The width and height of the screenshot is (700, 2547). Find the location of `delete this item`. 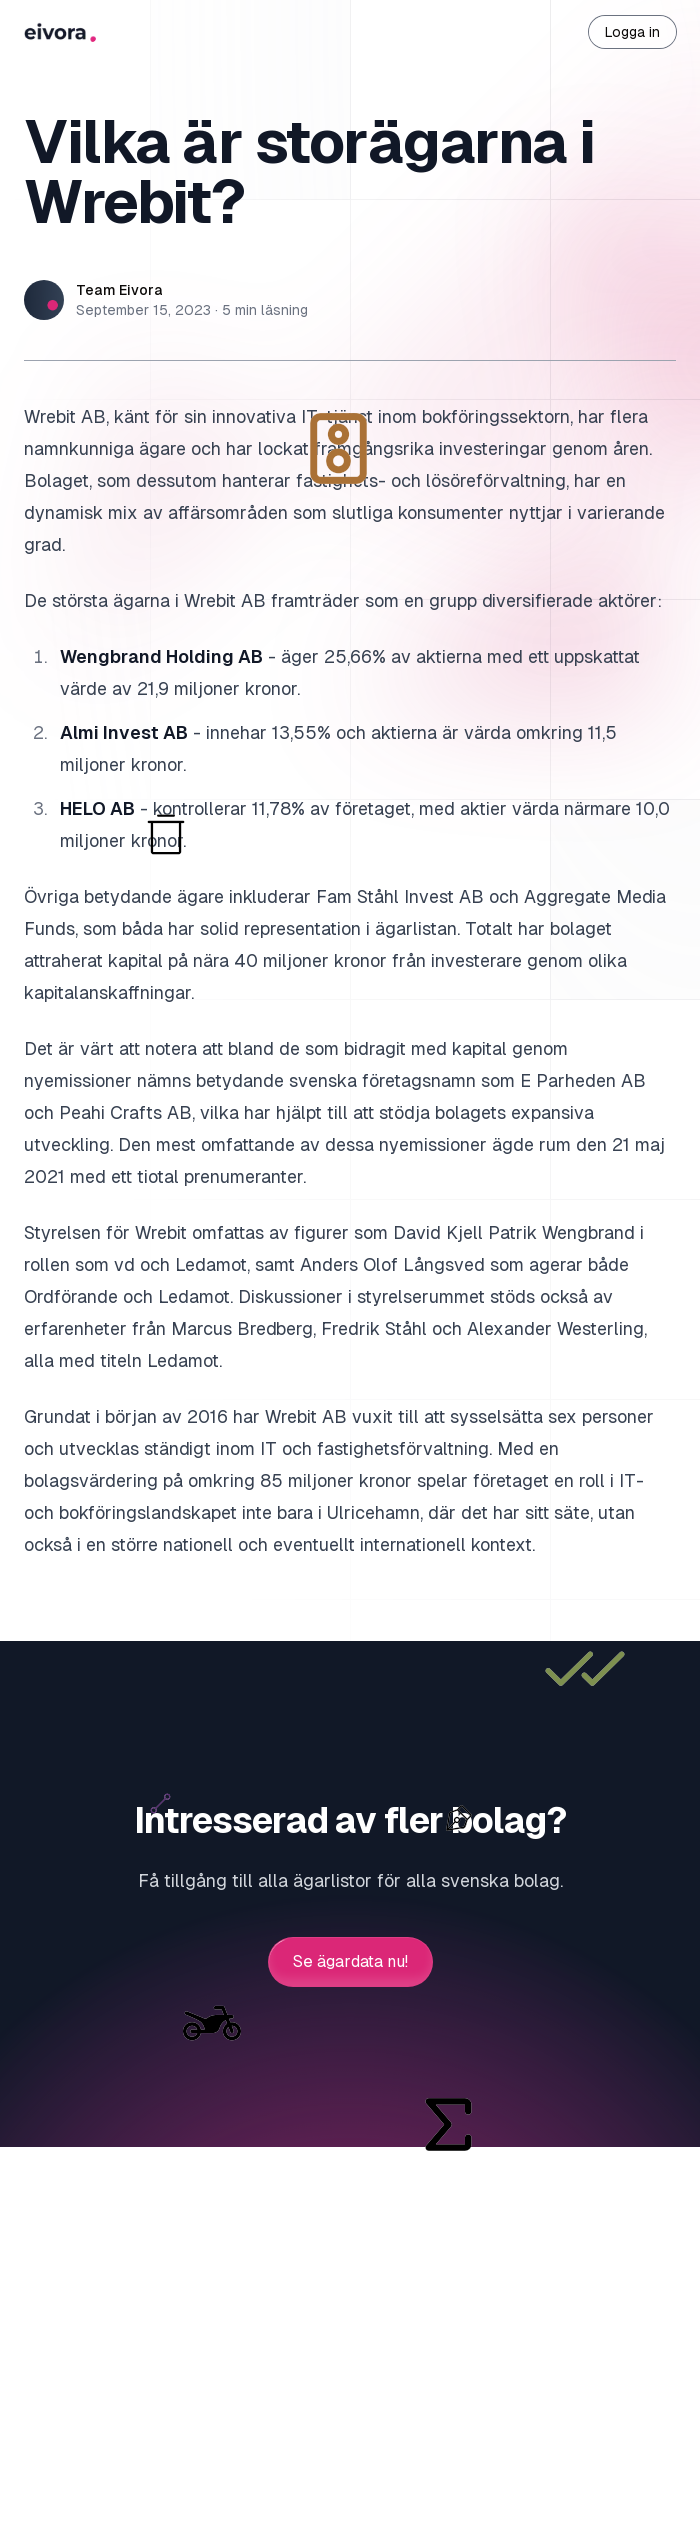

delete this item is located at coordinates (166, 836).